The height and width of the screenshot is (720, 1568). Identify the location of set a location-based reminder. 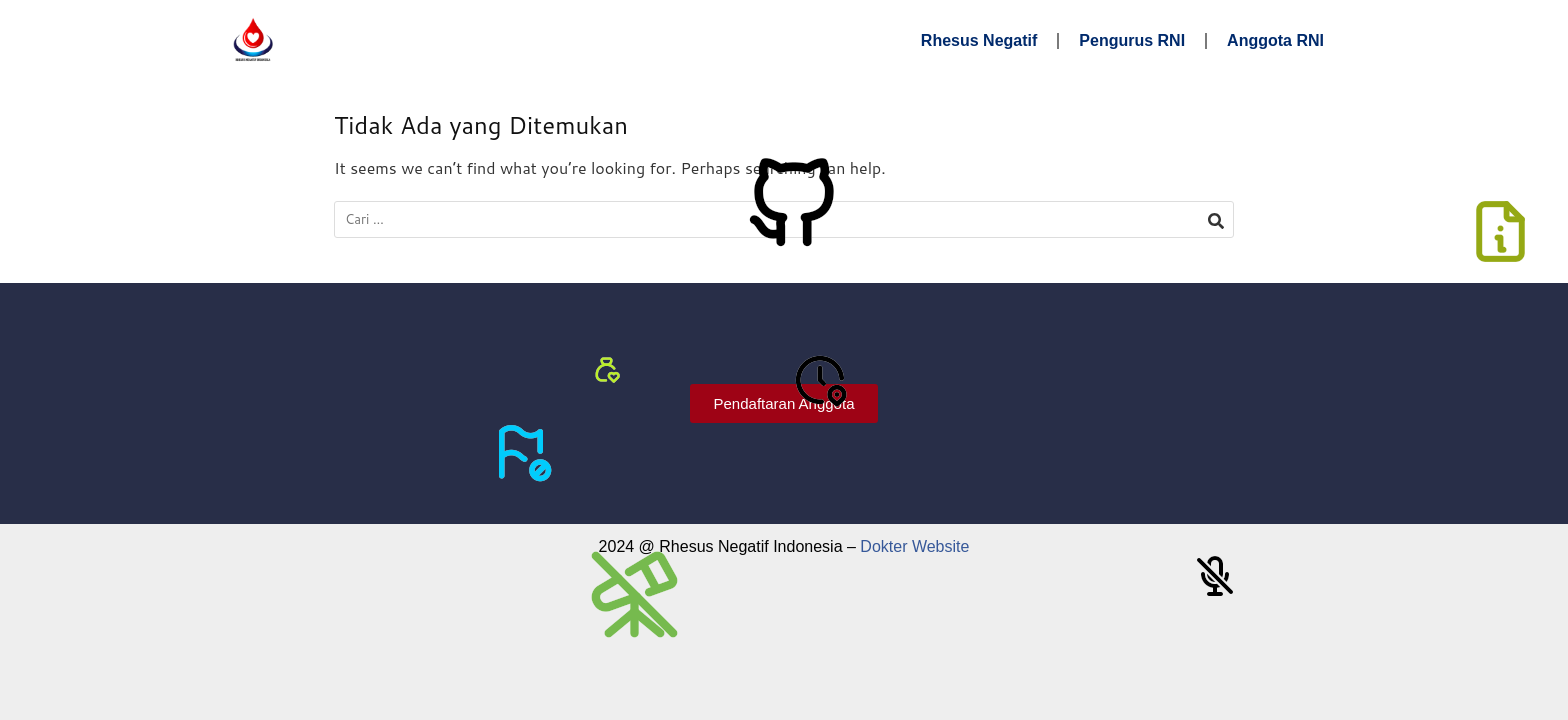
(820, 380).